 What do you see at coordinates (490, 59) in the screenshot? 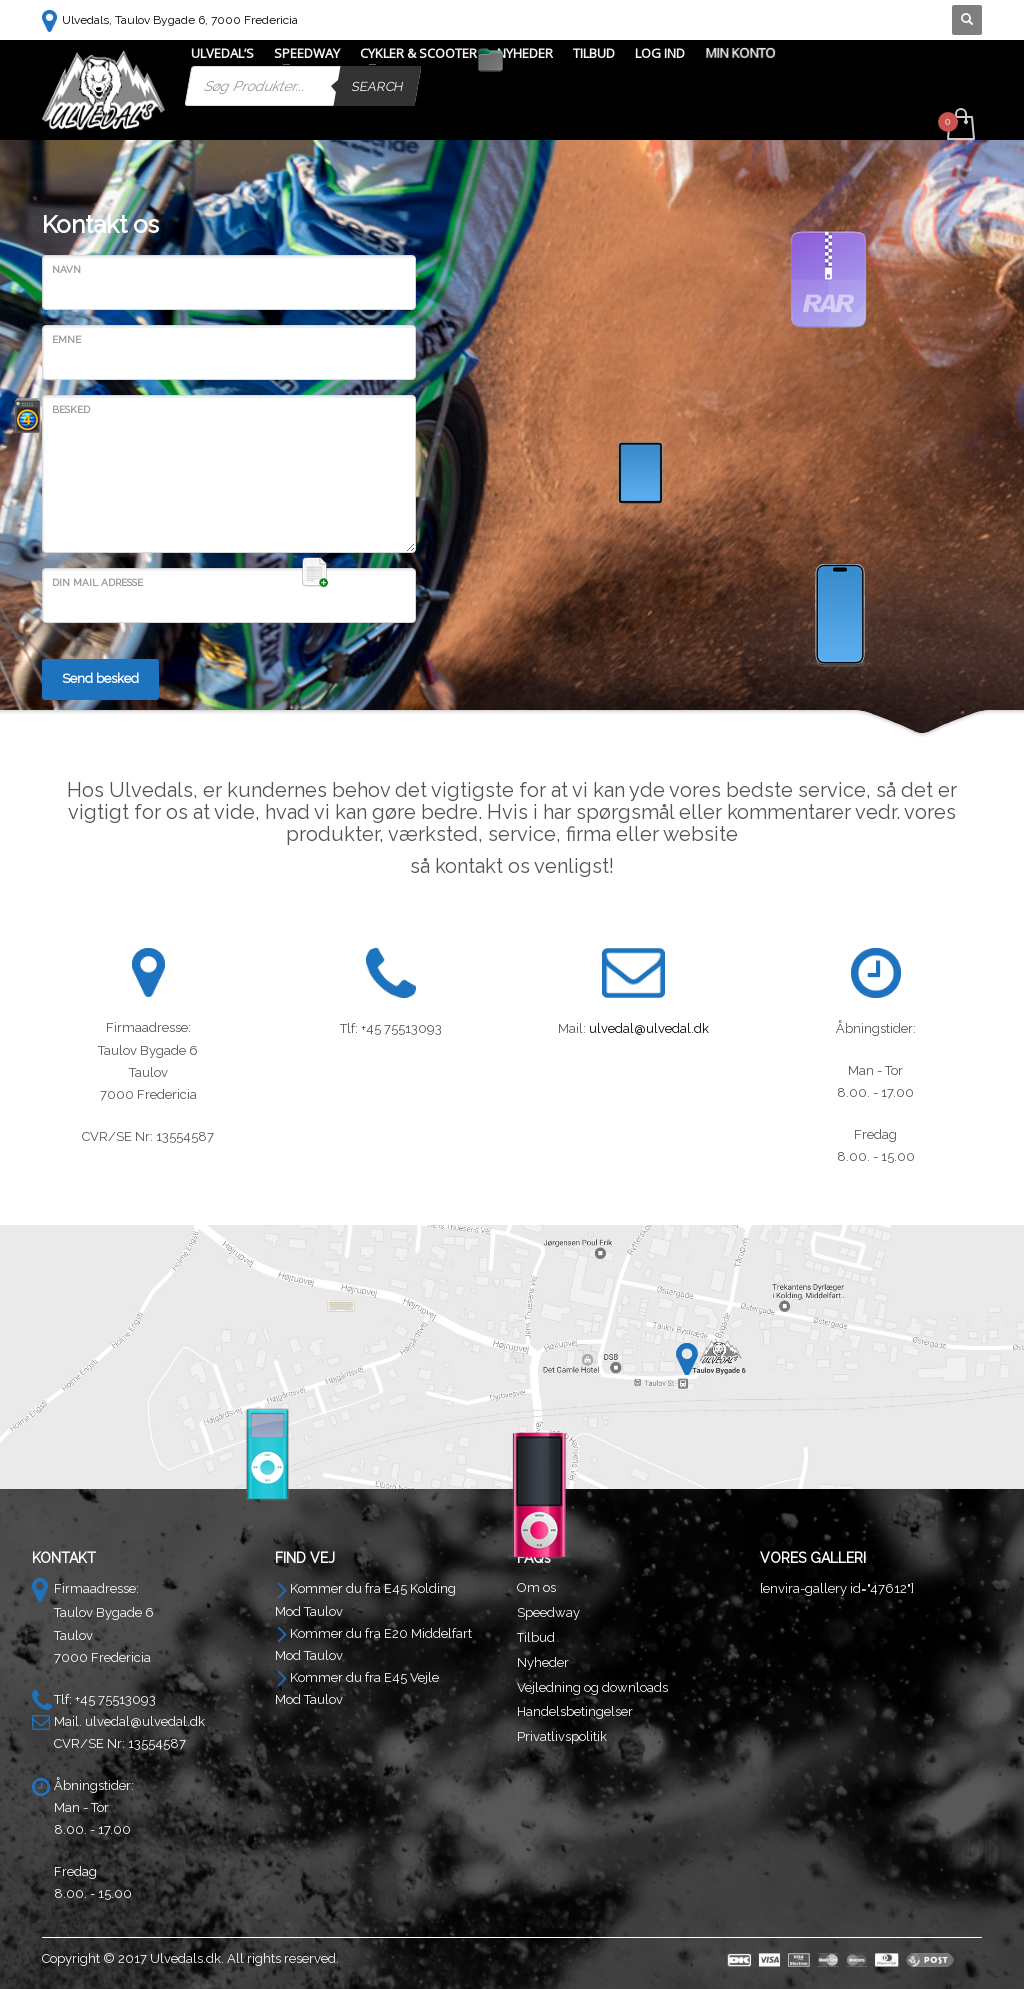
I see `open a folder or directory` at bounding box center [490, 59].